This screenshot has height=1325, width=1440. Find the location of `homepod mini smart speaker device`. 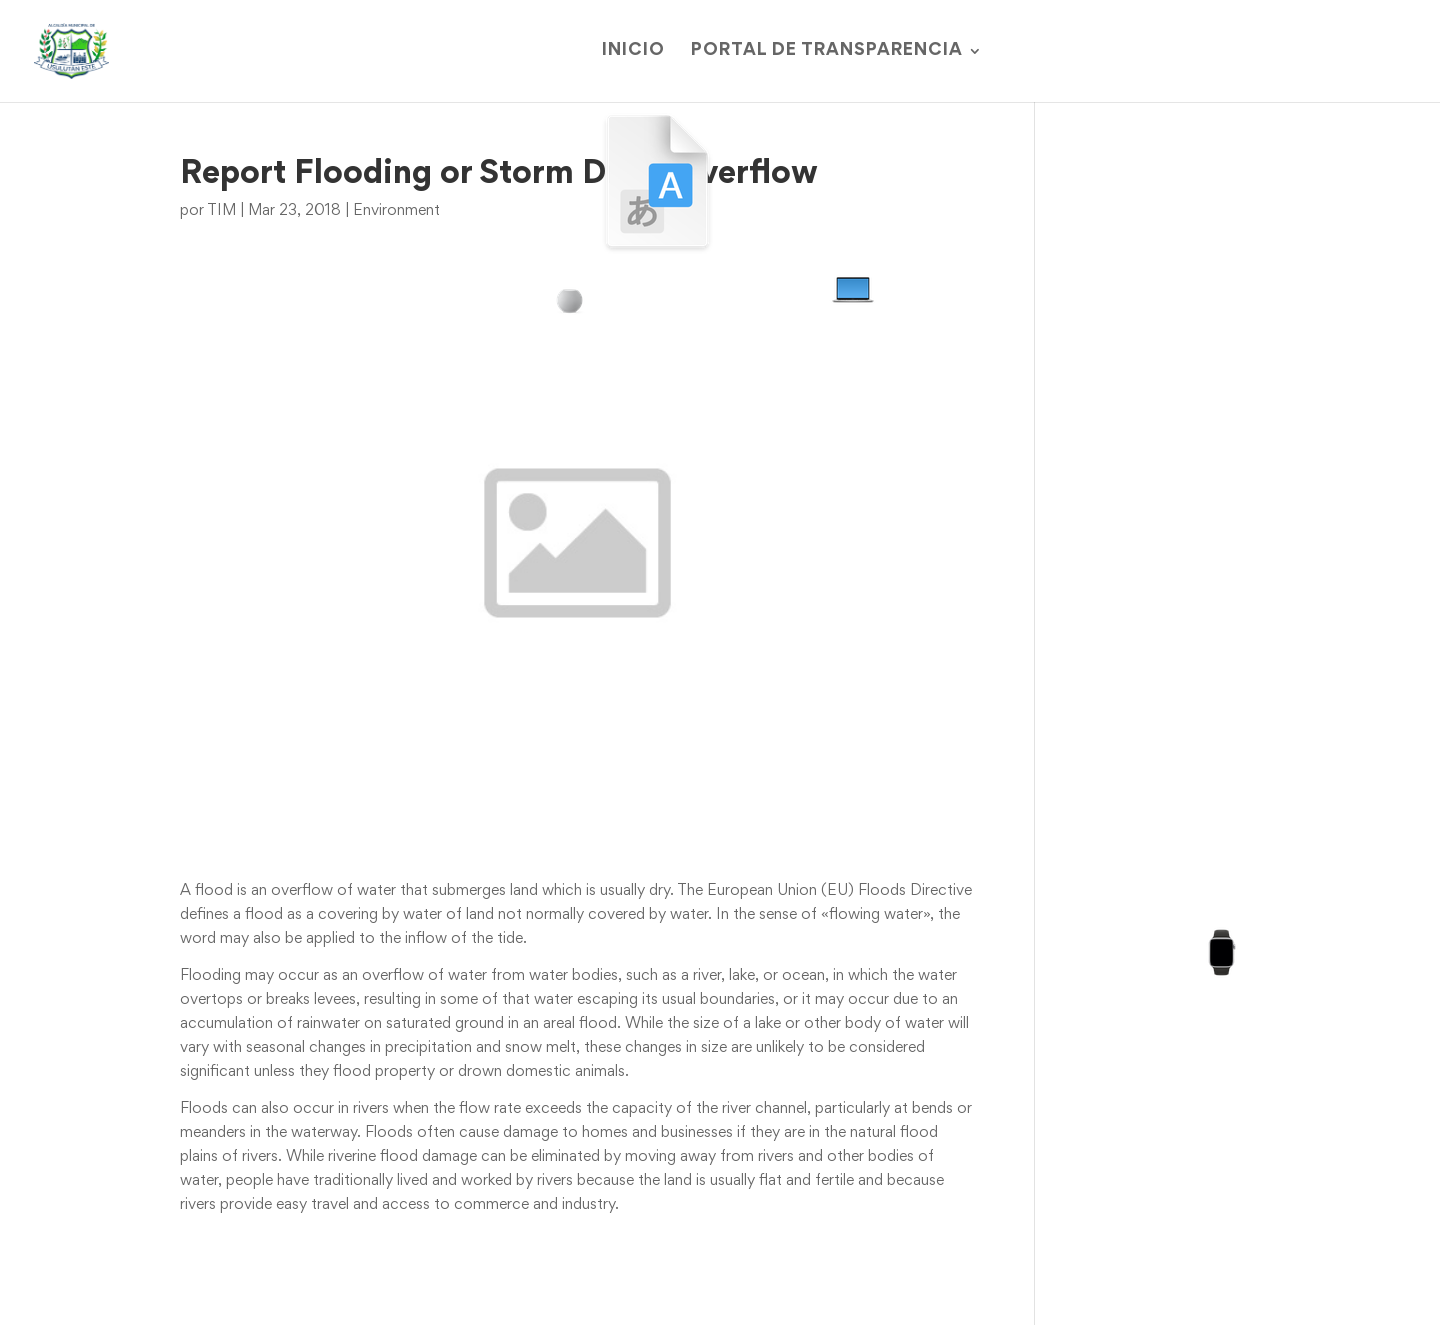

homepod mini smart speaker device is located at coordinates (569, 303).